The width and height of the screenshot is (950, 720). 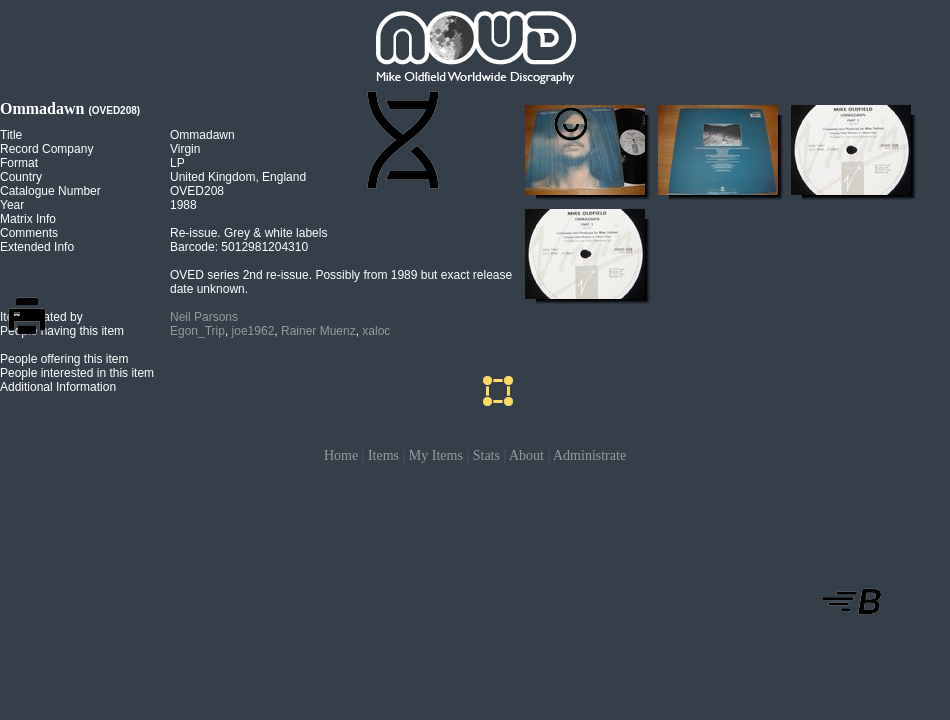 I want to click on access shape tools or vector editing, so click(x=498, y=391).